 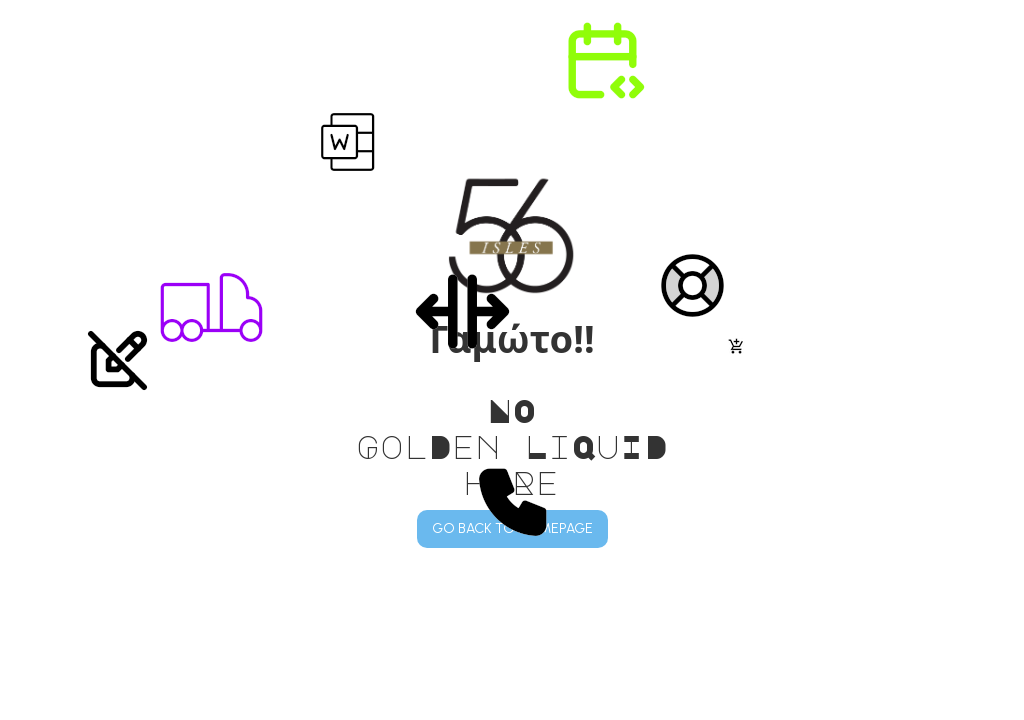 What do you see at coordinates (350, 142) in the screenshot?
I see `open Microsoft Word` at bounding box center [350, 142].